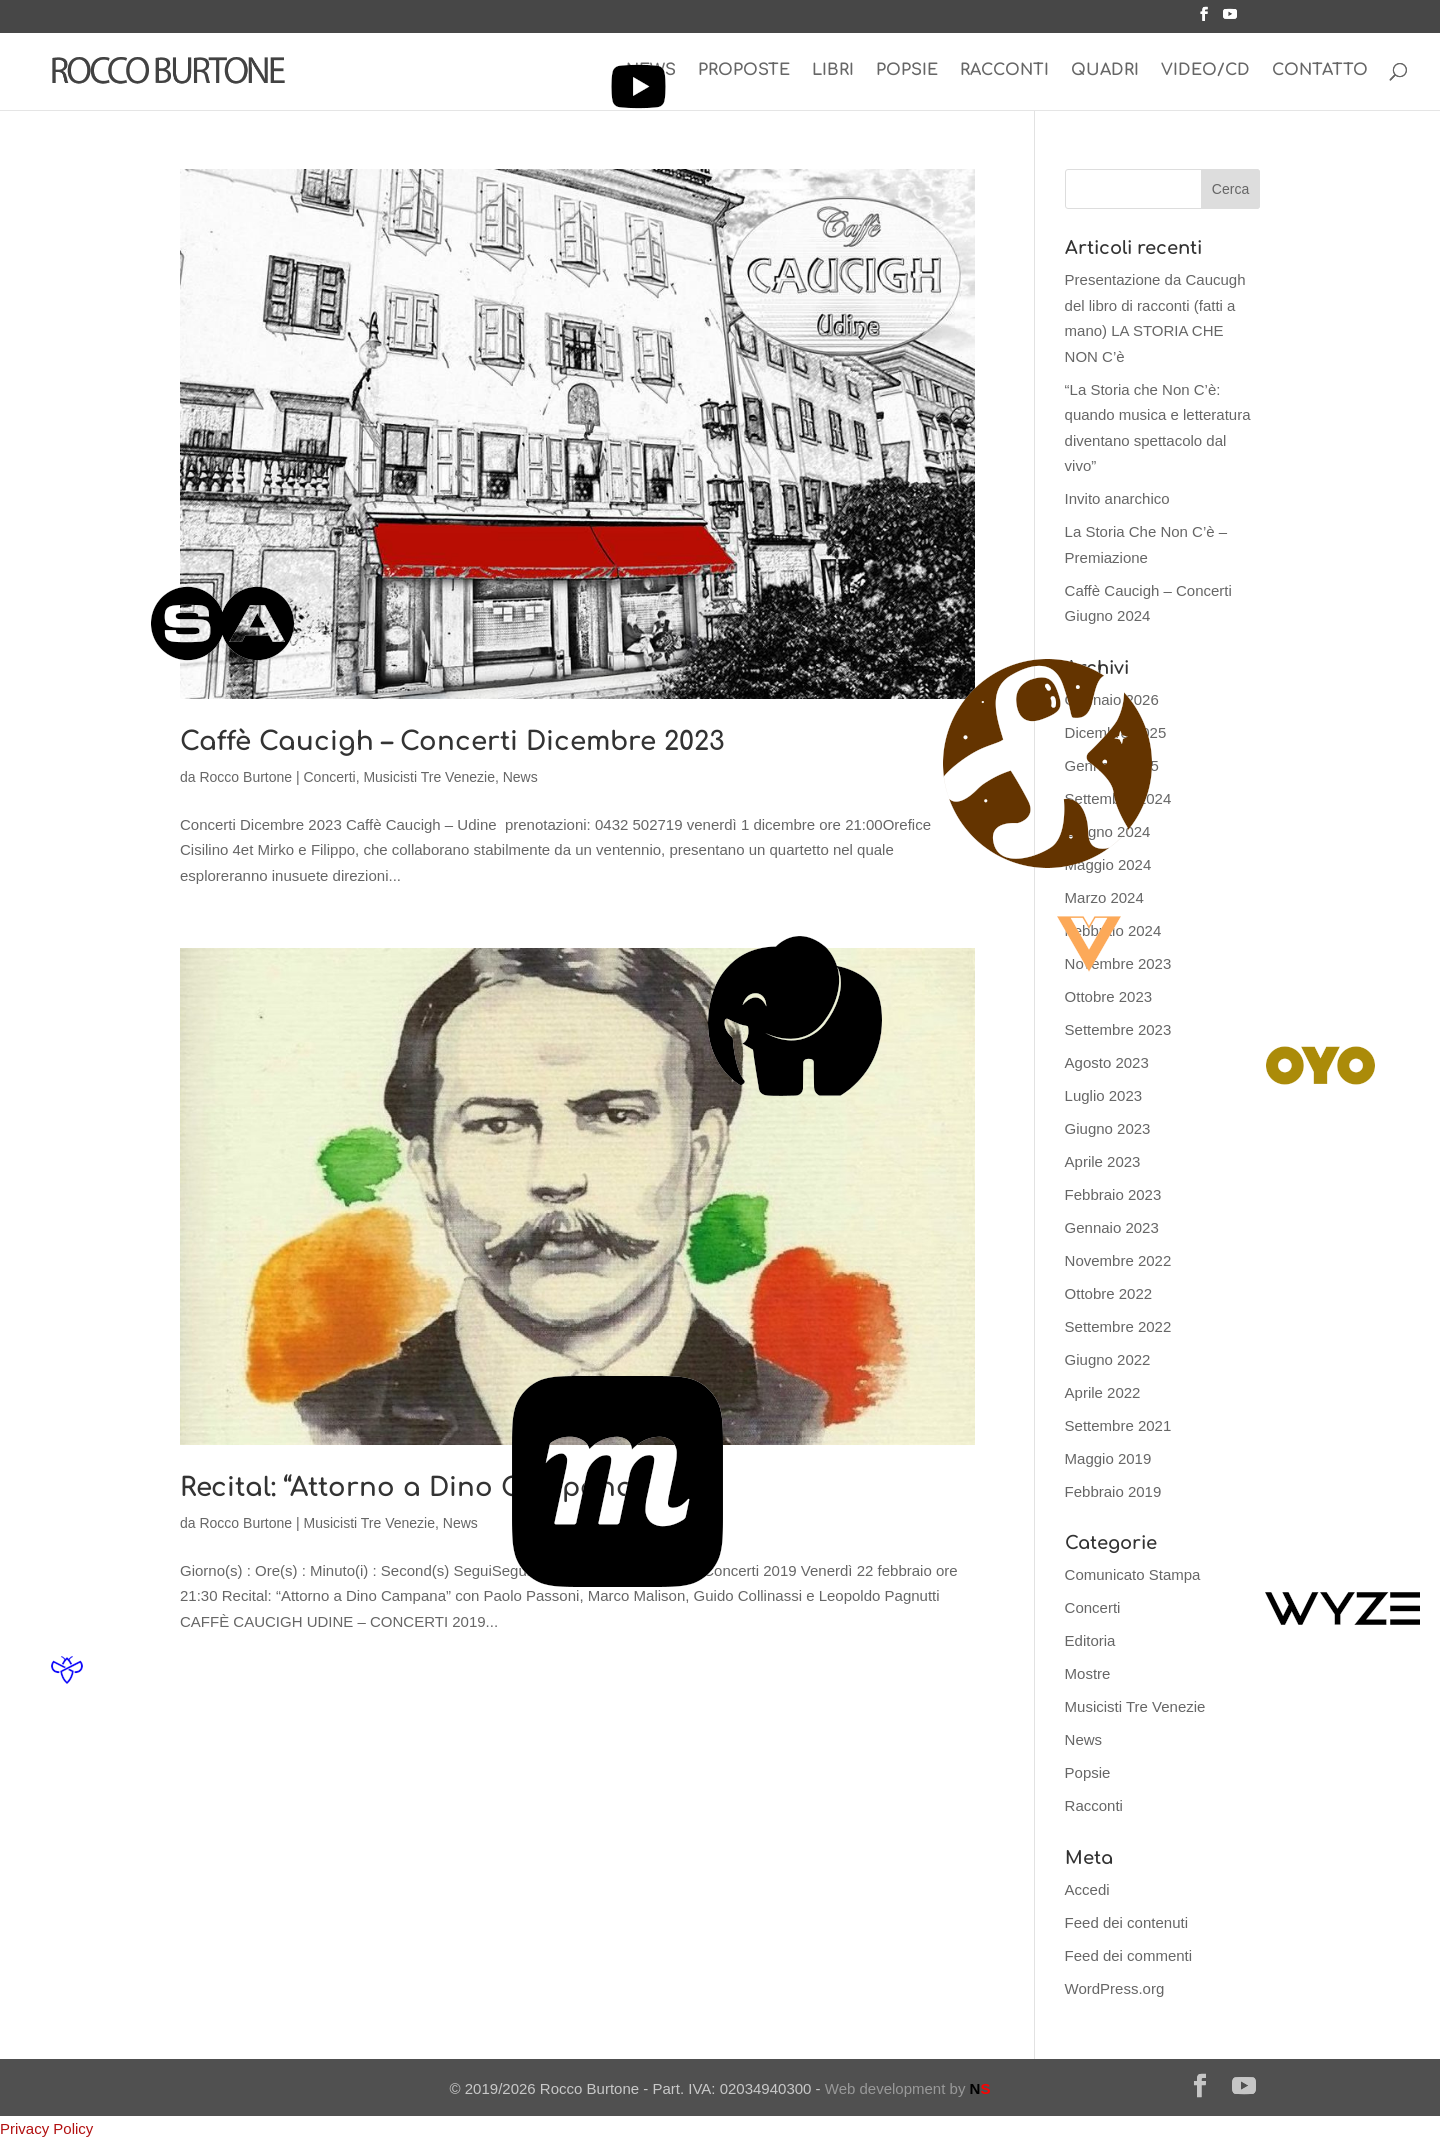 The height and width of the screenshot is (2142, 1440). Describe the element at coordinates (617, 1481) in the screenshot. I see `open moqups wireframing and prototyping tool` at that location.